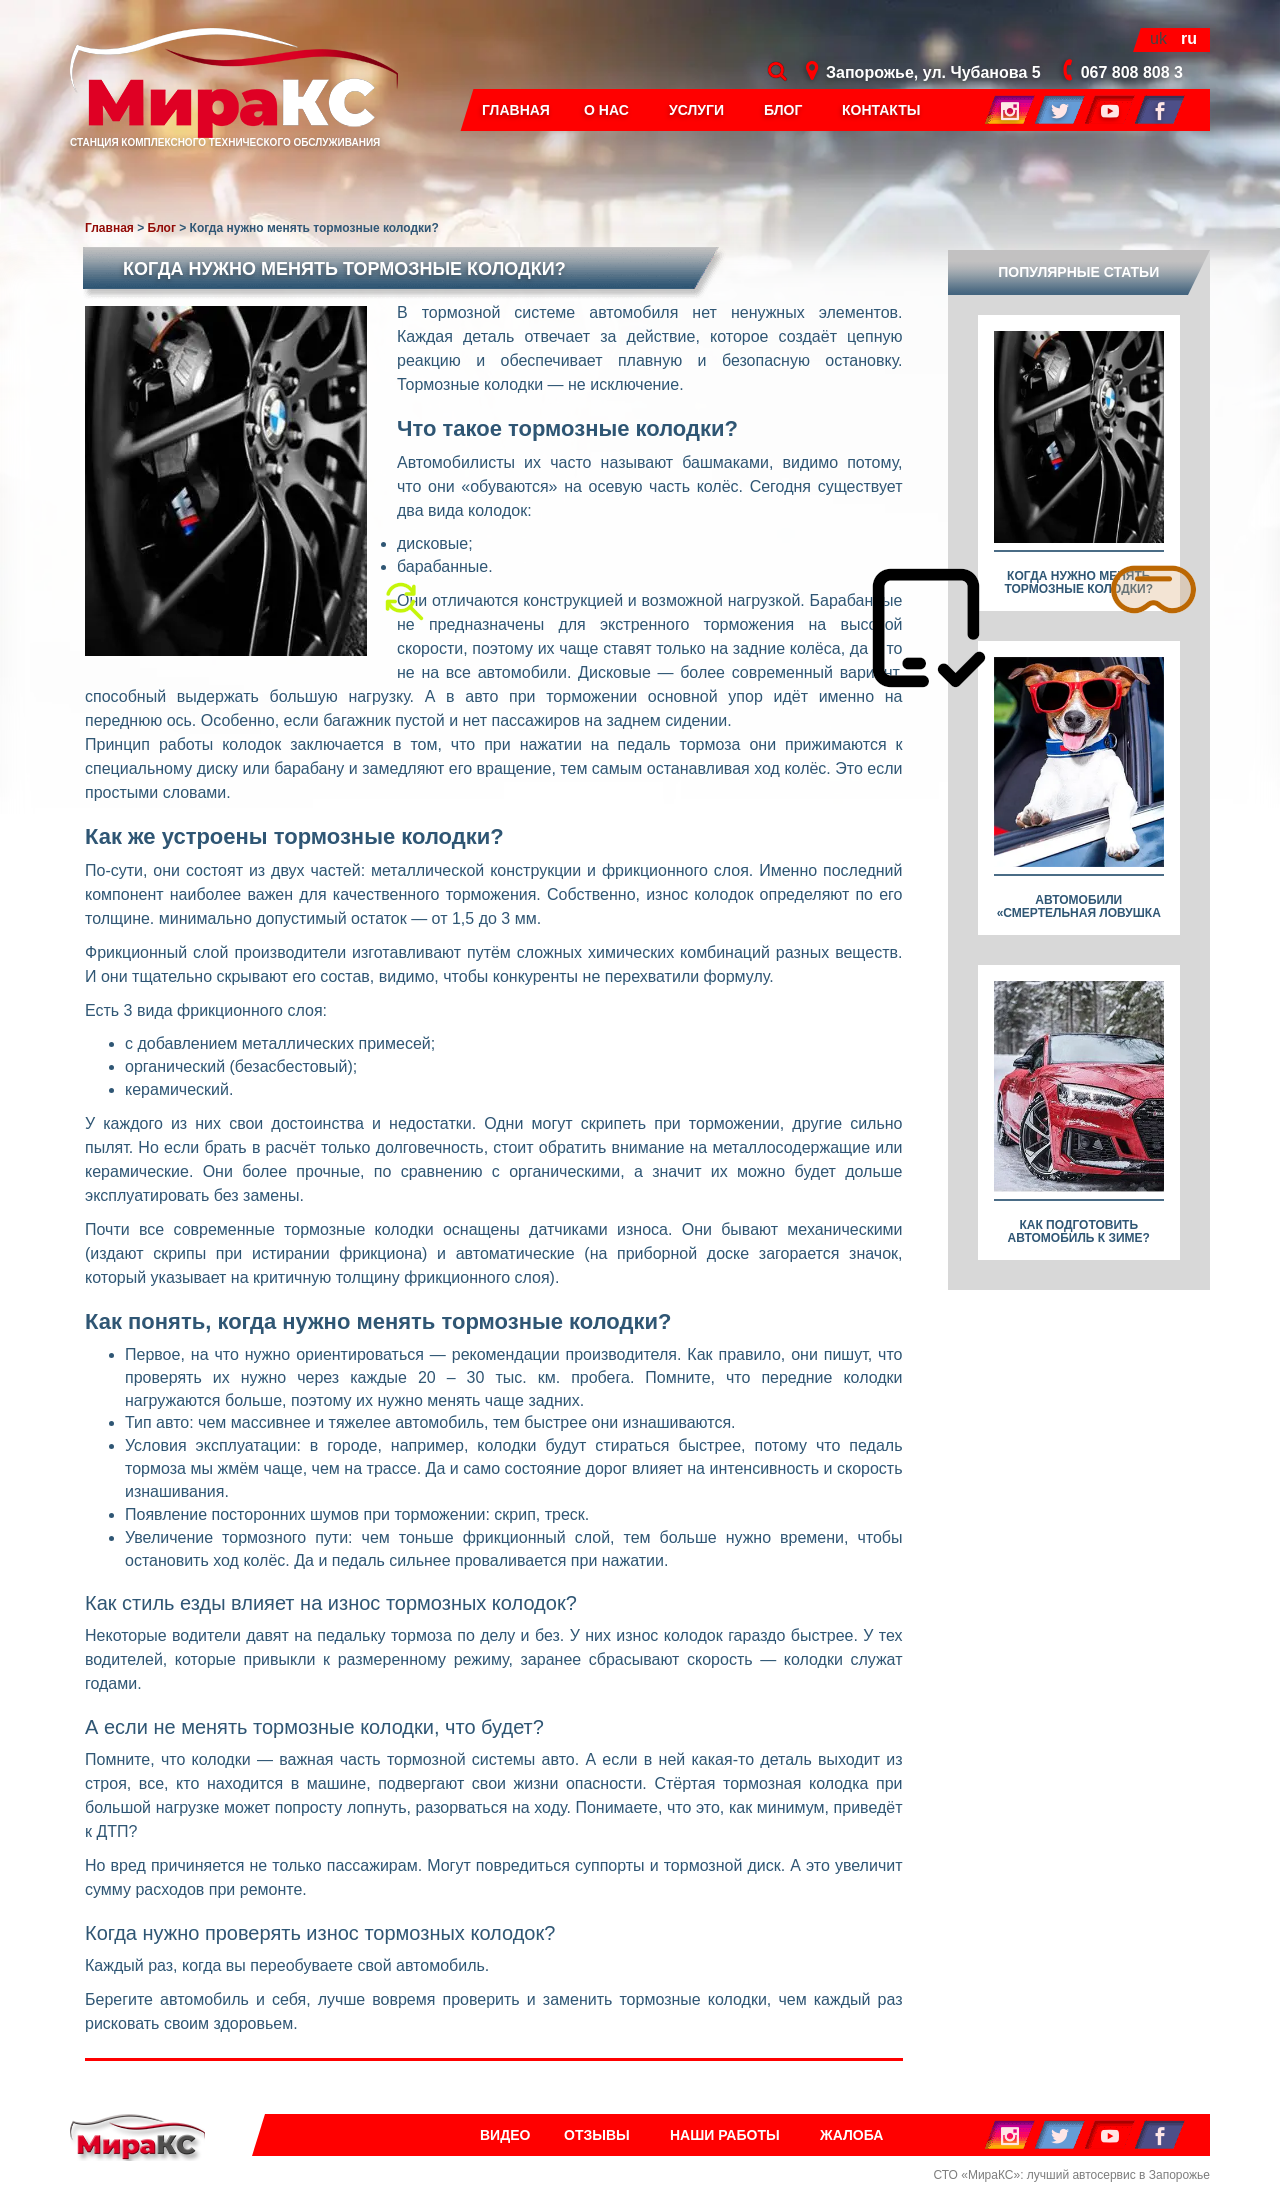 This screenshot has height=2187, width=1280. Describe the element at coordinates (926, 628) in the screenshot. I see `ipad successfully connected or paired` at that location.